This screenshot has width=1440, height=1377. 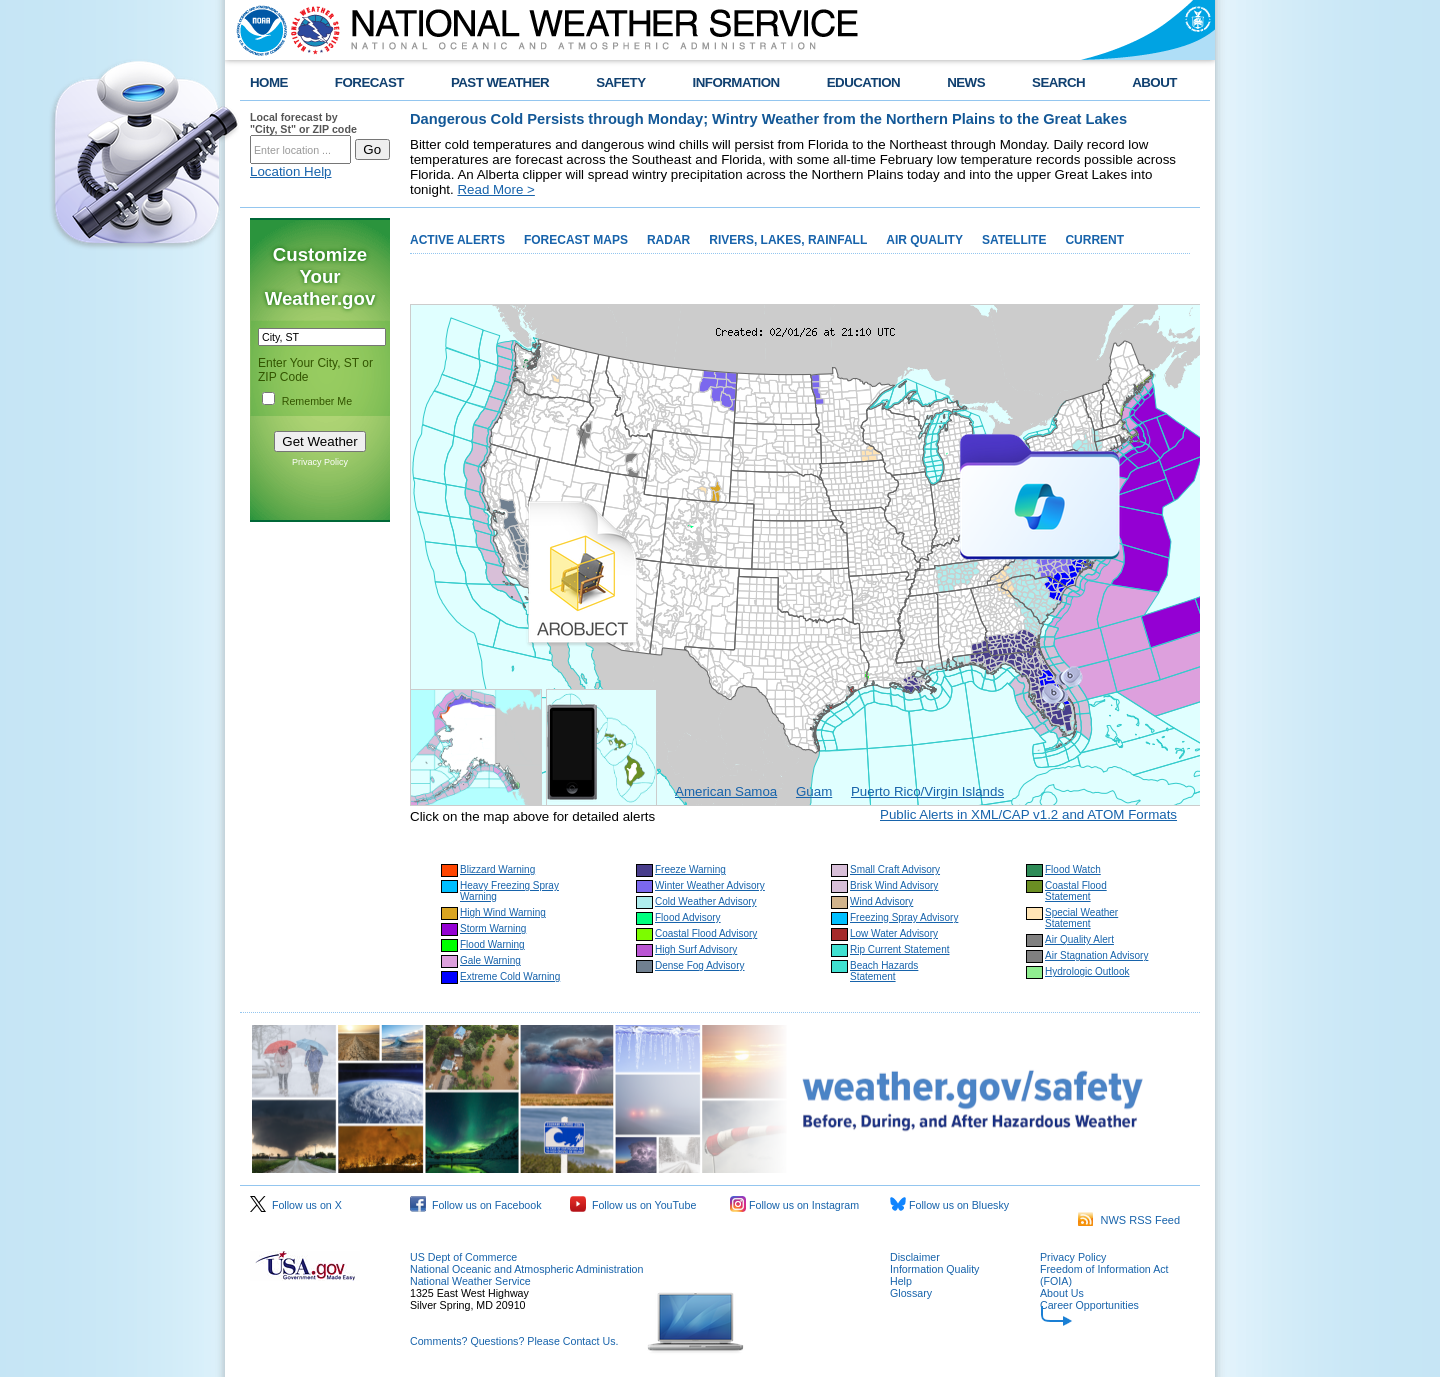 What do you see at coordinates (582, 575) in the screenshot?
I see `open an augmented reality file or object` at bounding box center [582, 575].